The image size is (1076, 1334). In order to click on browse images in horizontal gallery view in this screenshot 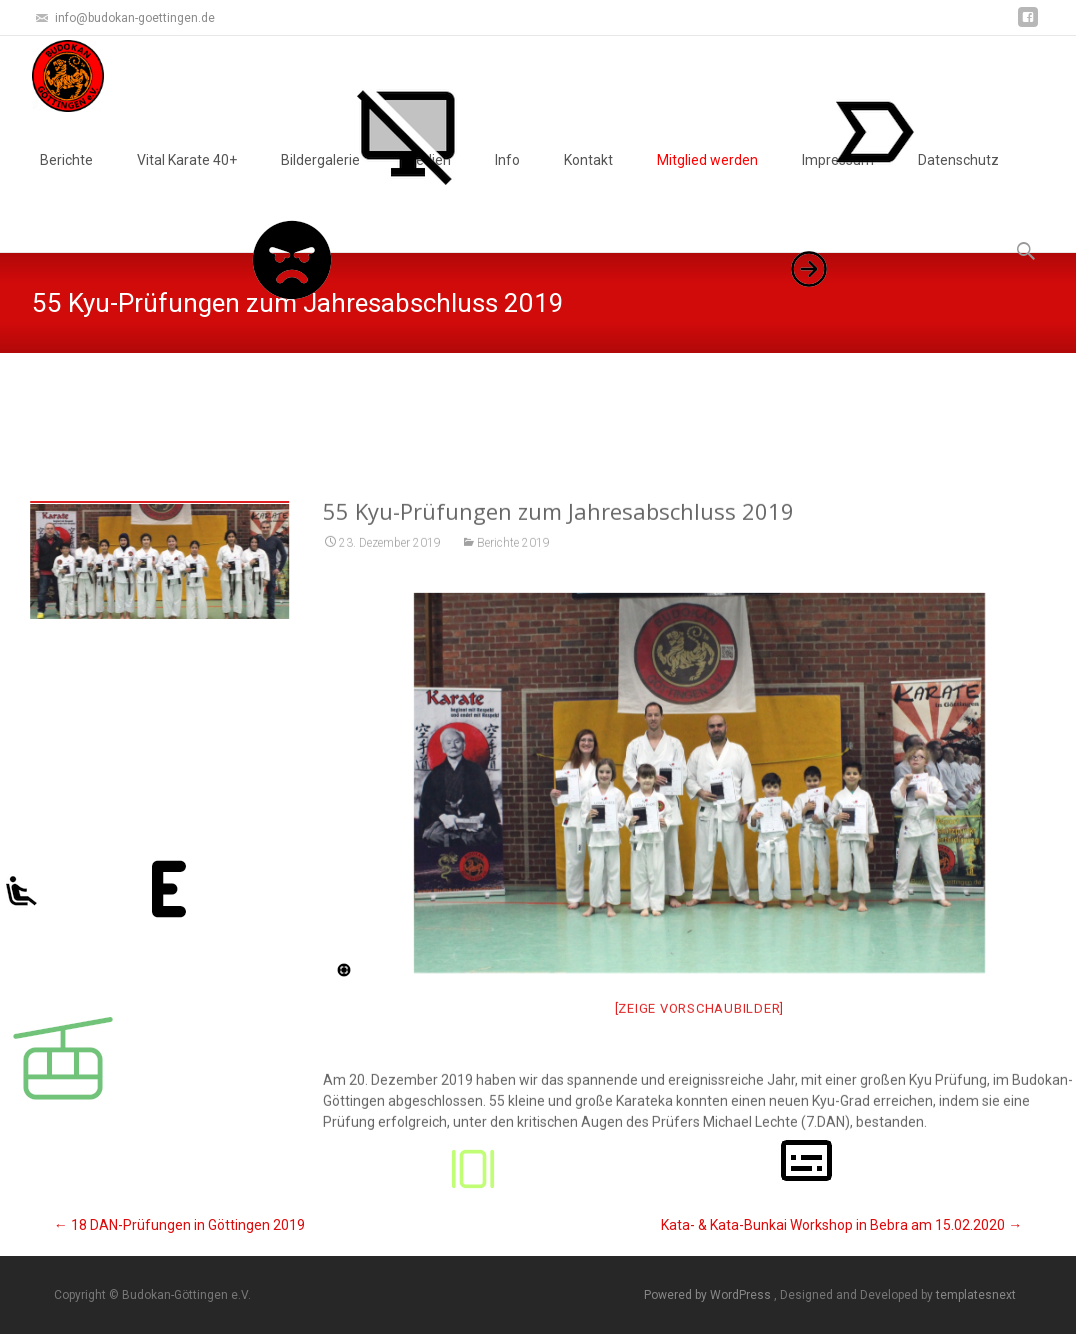, I will do `click(473, 1169)`.